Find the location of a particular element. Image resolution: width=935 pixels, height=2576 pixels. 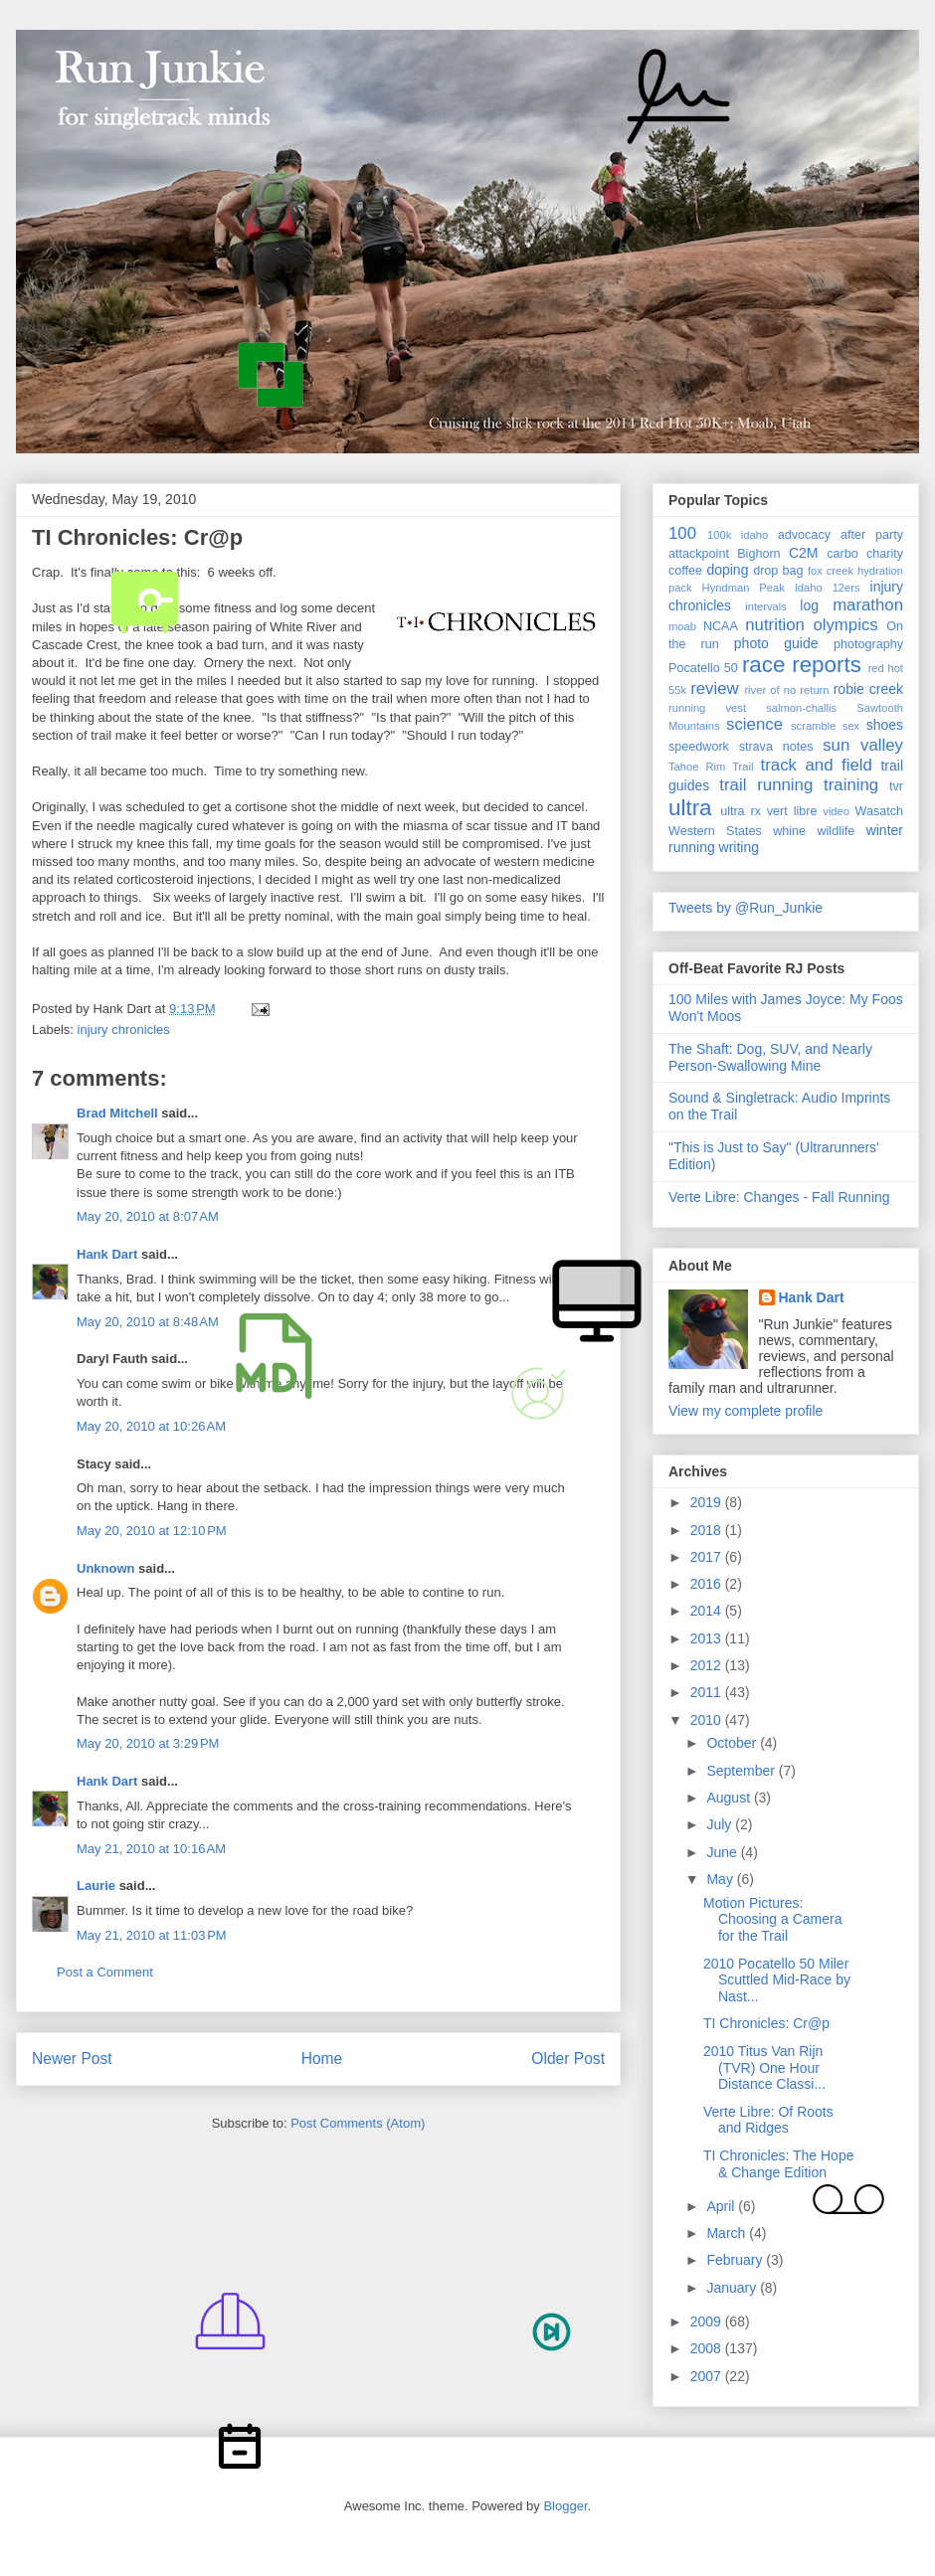

markdown file type indicator is located at coordinates (276, 1356).